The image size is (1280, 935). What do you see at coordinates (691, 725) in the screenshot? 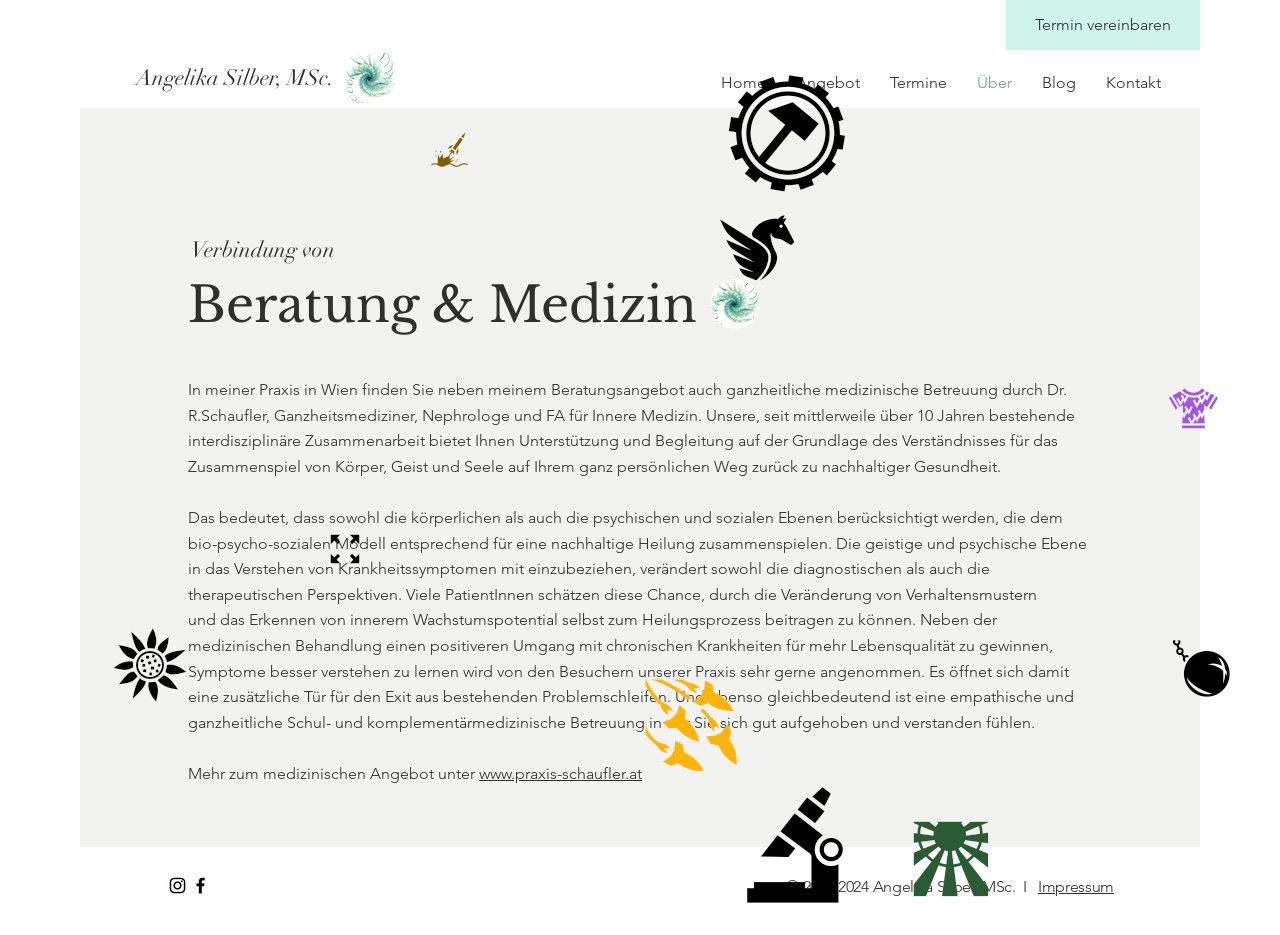
I see `launch multiple projectile attack` at bounding box center [691, 725].